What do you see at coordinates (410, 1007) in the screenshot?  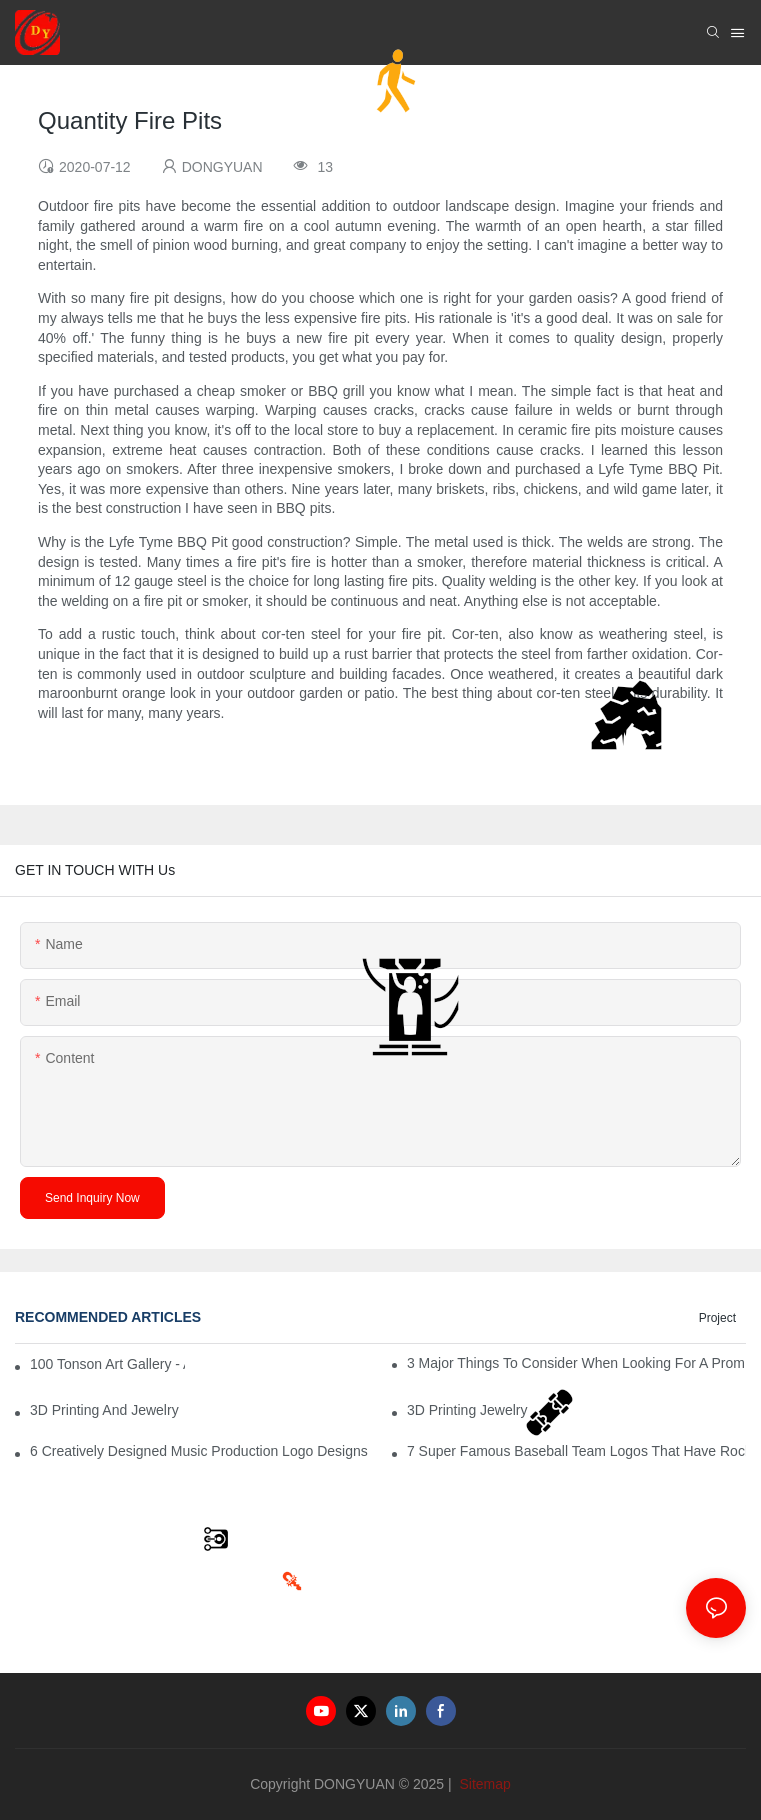 I see `enter cryogenic sleep or stasis mode` at bounding box center [410, 1007].